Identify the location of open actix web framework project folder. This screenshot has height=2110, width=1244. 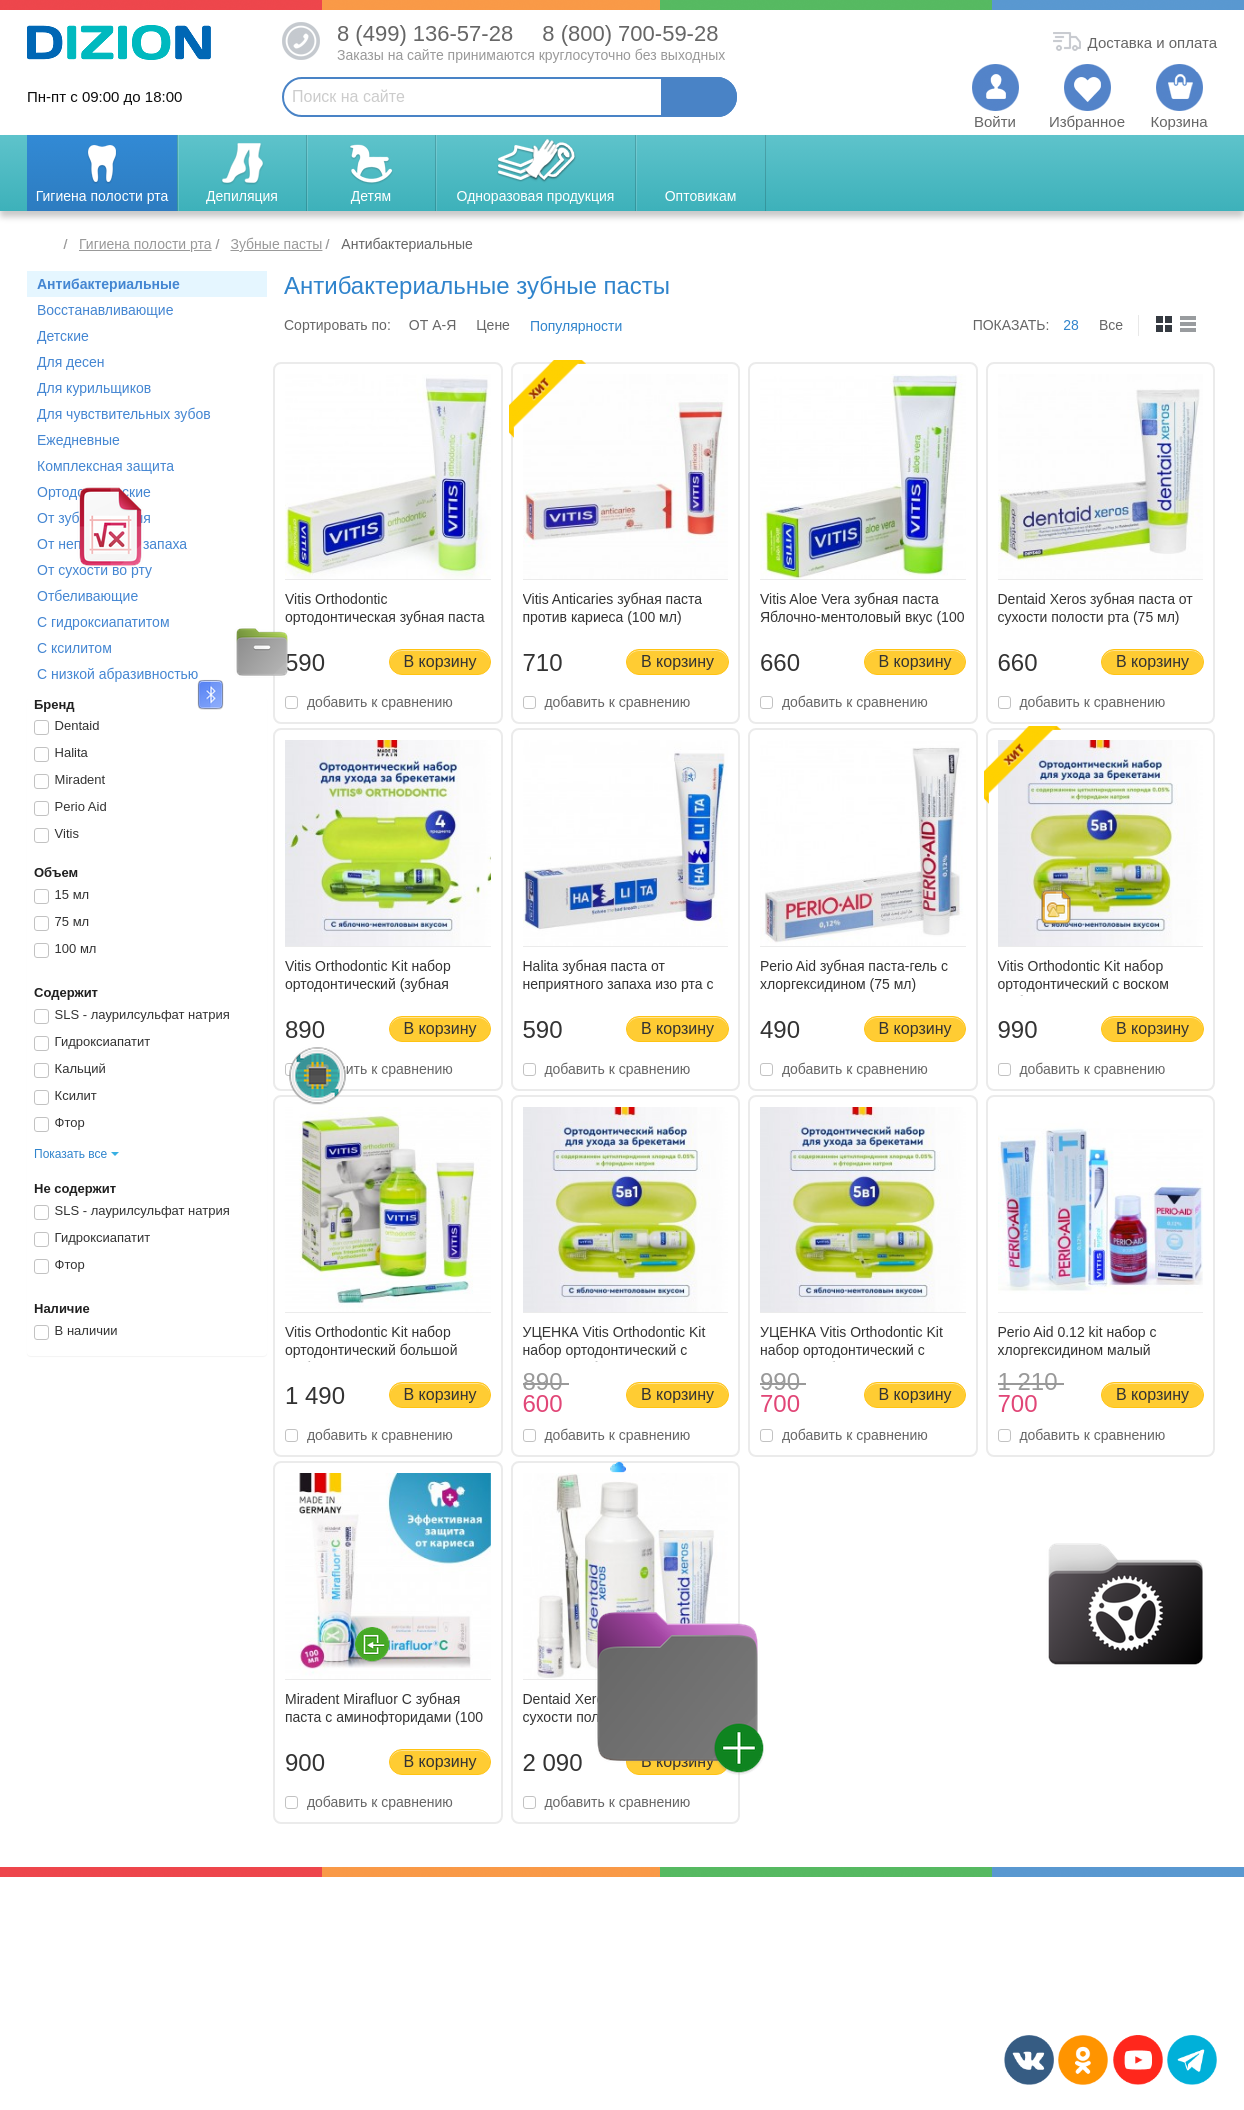
(1125, 1608).